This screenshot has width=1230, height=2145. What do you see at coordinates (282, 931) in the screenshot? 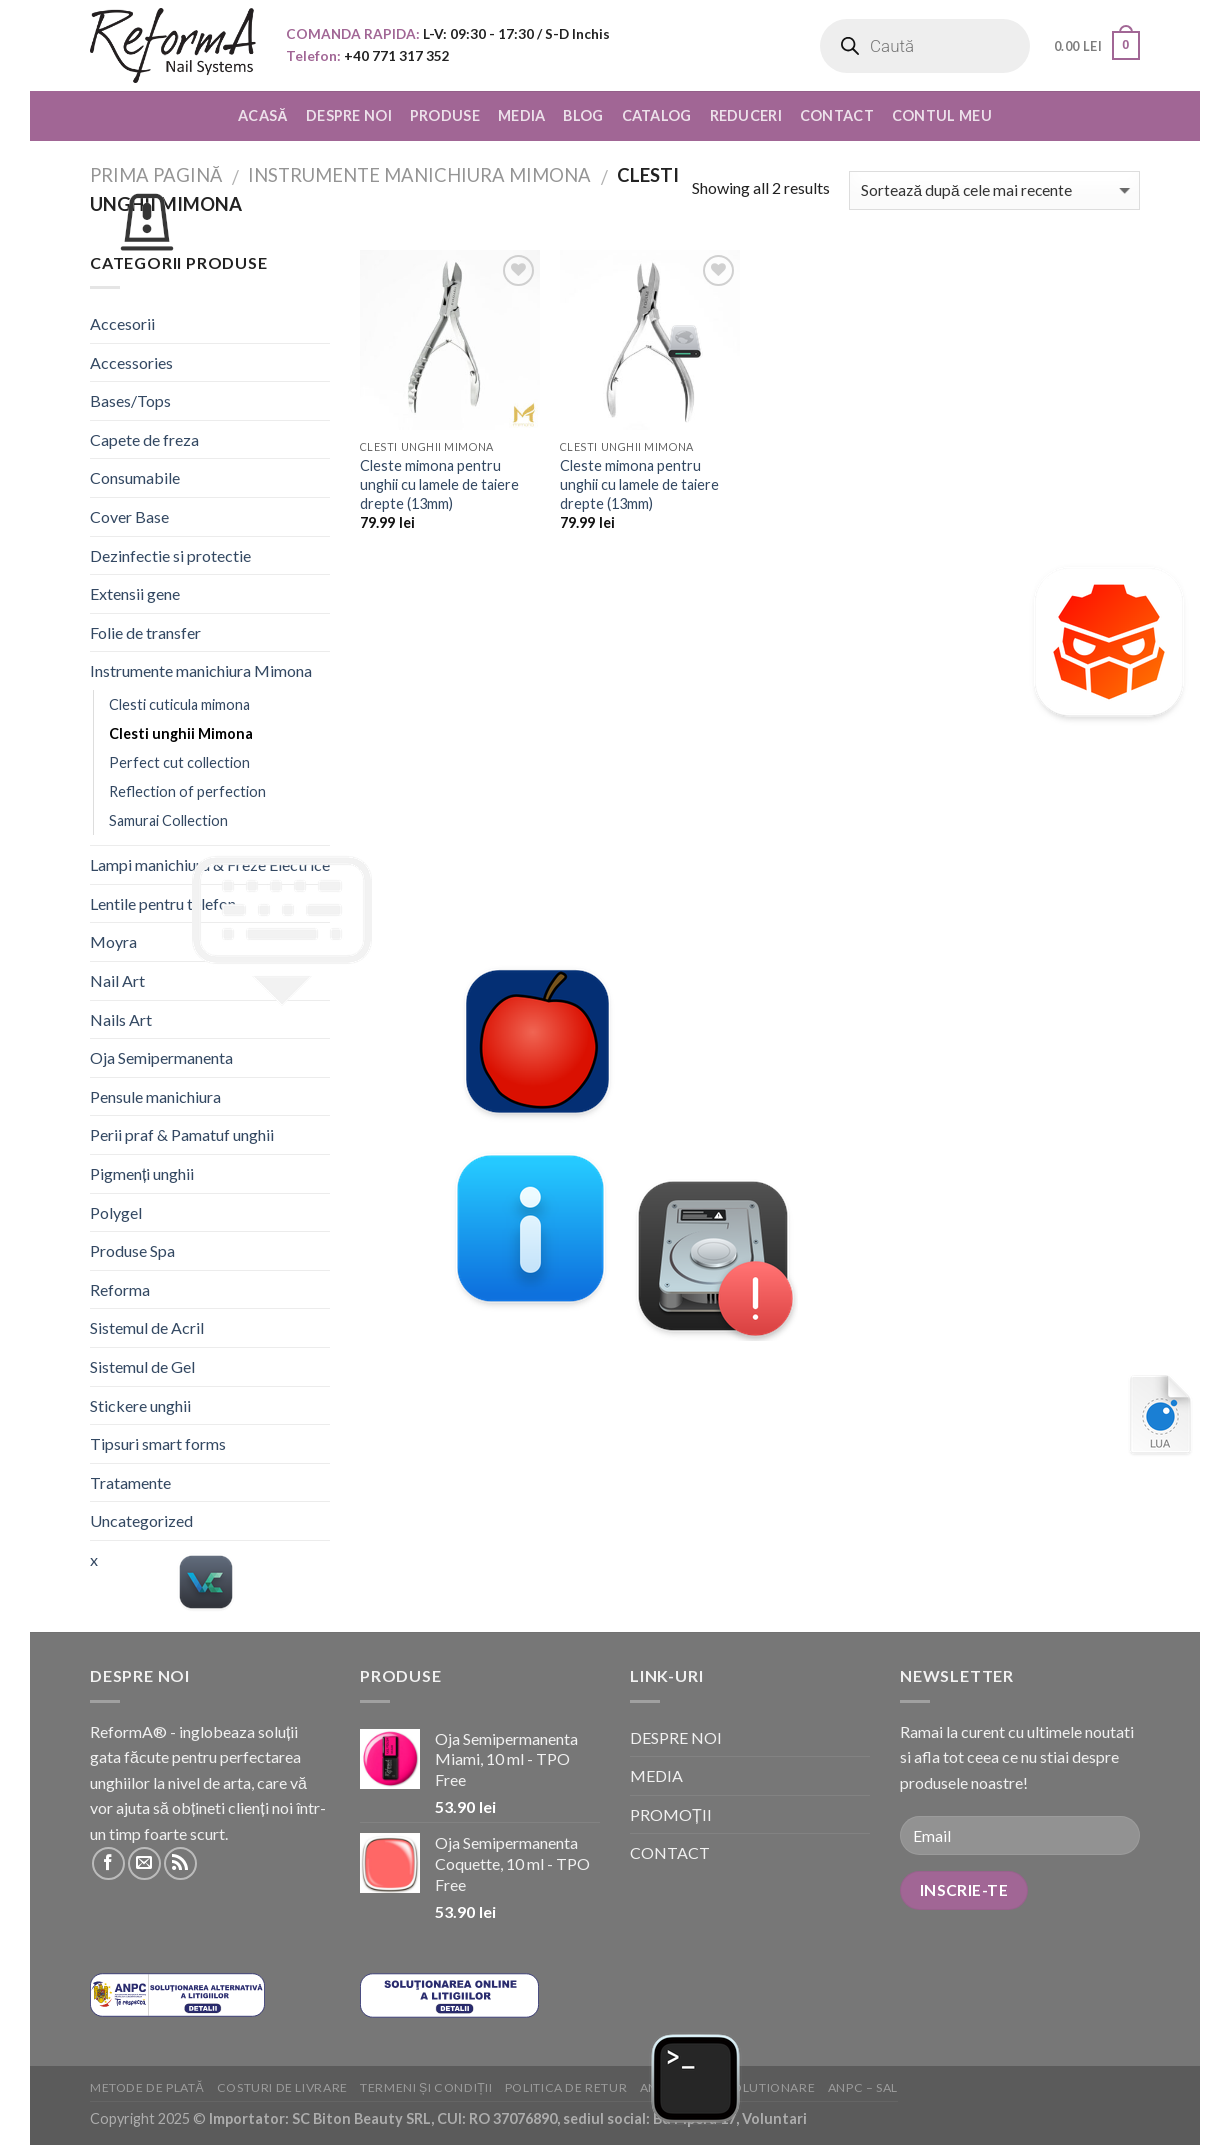
I see `hide the virtual keyboard` at bounding box center [282, 931].